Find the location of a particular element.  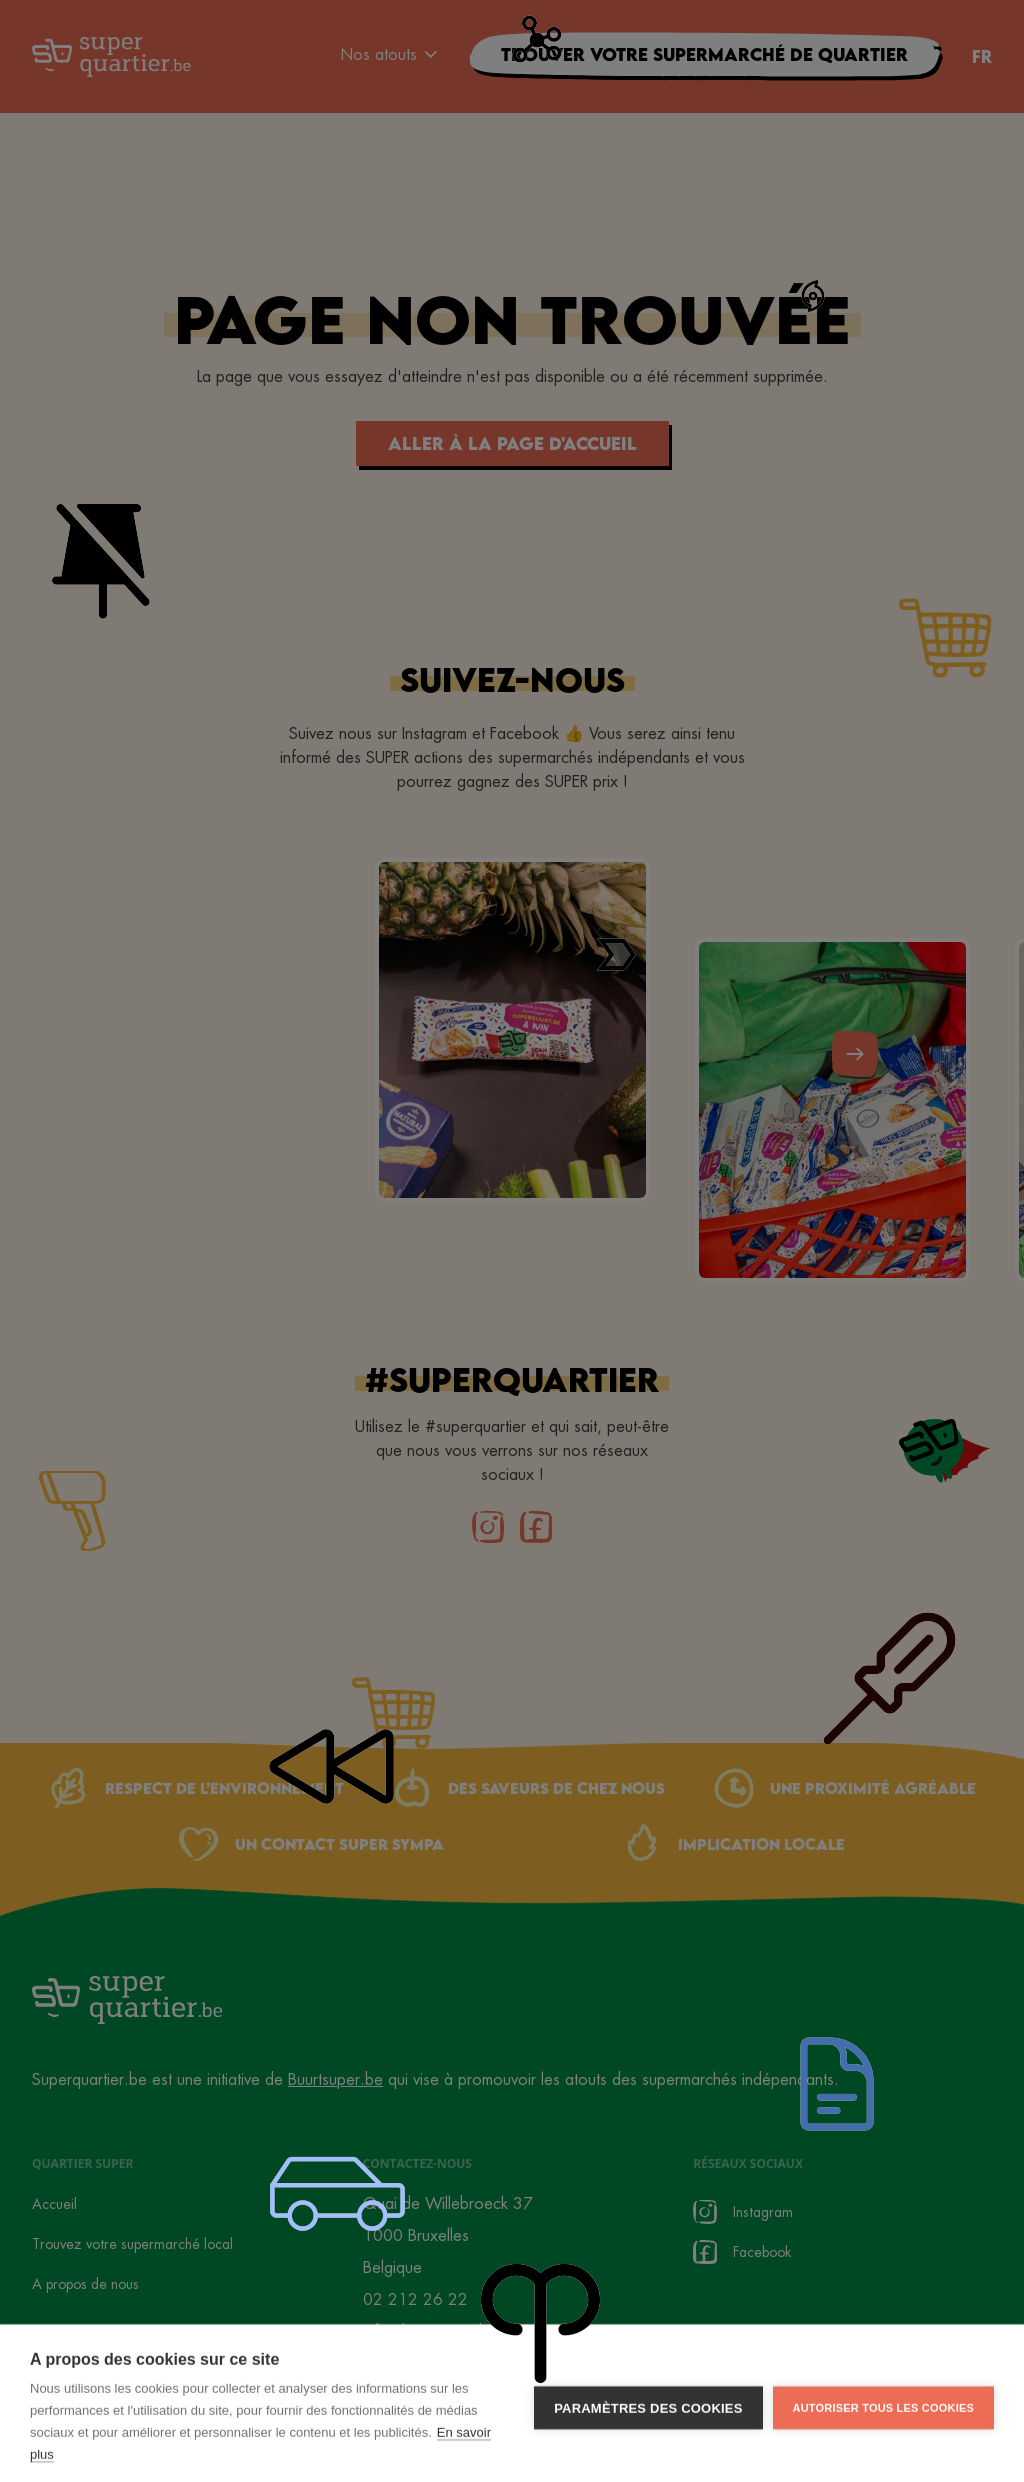

view network connections or relationships is located at coordinates (537, 40).